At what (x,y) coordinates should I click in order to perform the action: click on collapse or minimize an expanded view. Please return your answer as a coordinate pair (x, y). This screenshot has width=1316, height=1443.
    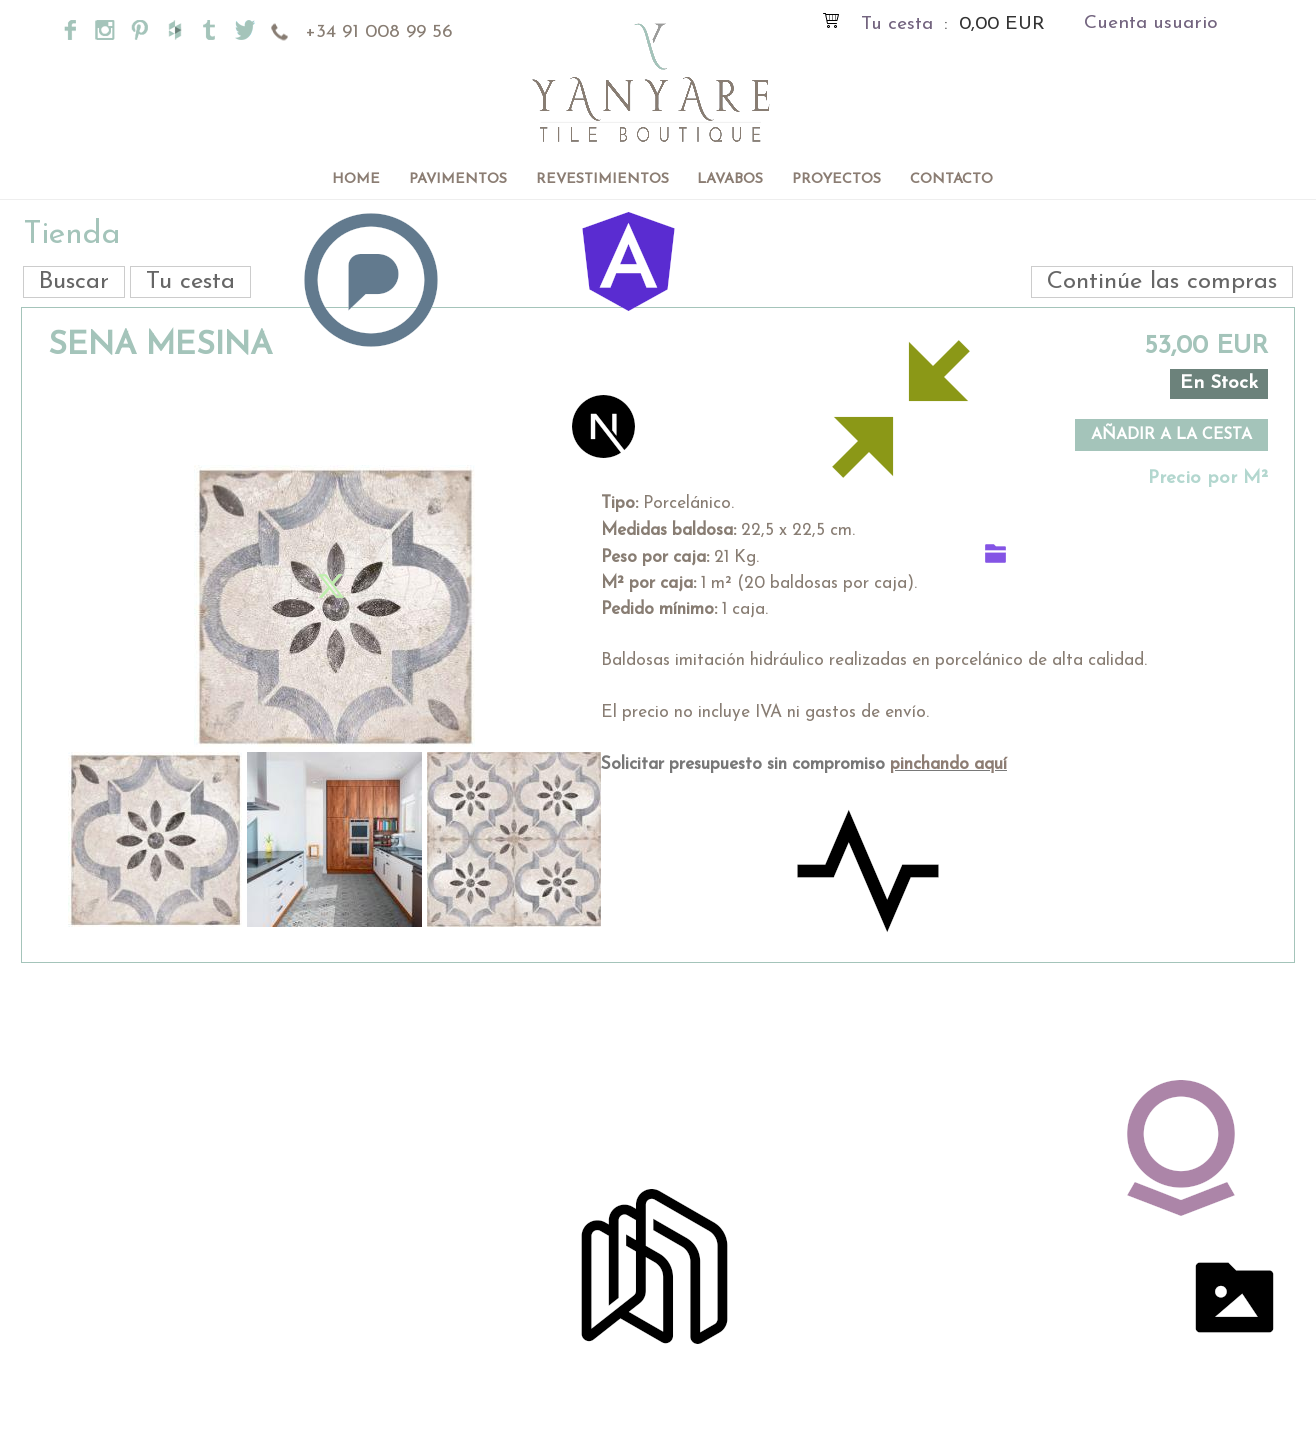
    Looking at the image, I should click on (901, 409).